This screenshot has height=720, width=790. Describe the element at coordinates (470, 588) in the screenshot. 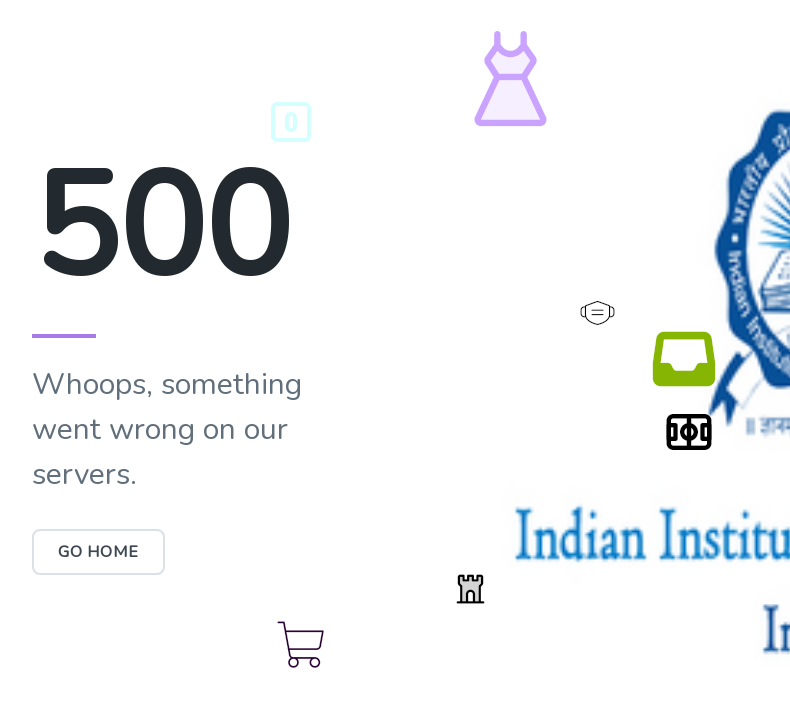

I see `access castle or fortress-themed game content` at that location.